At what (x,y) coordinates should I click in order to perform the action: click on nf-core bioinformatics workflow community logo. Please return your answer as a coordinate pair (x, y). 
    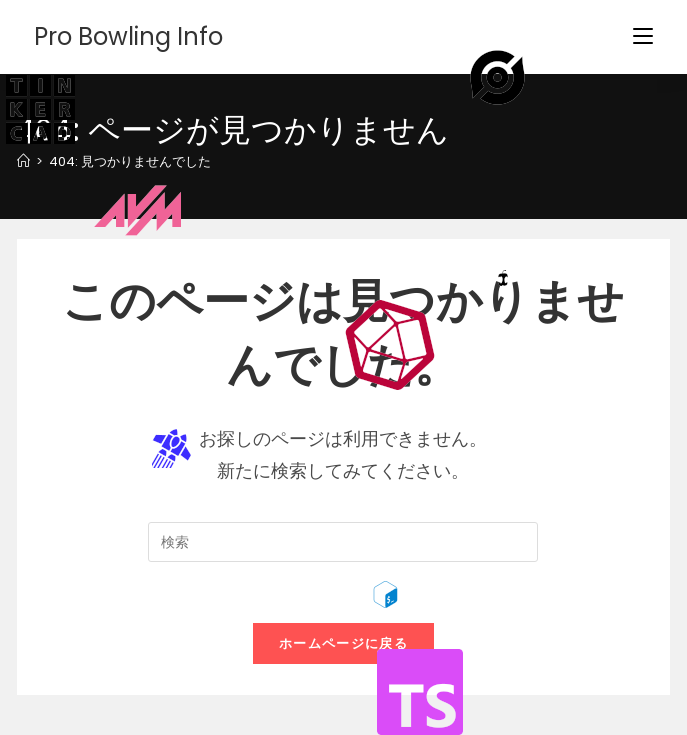
    Looking at the image, I should click on (503, 278).